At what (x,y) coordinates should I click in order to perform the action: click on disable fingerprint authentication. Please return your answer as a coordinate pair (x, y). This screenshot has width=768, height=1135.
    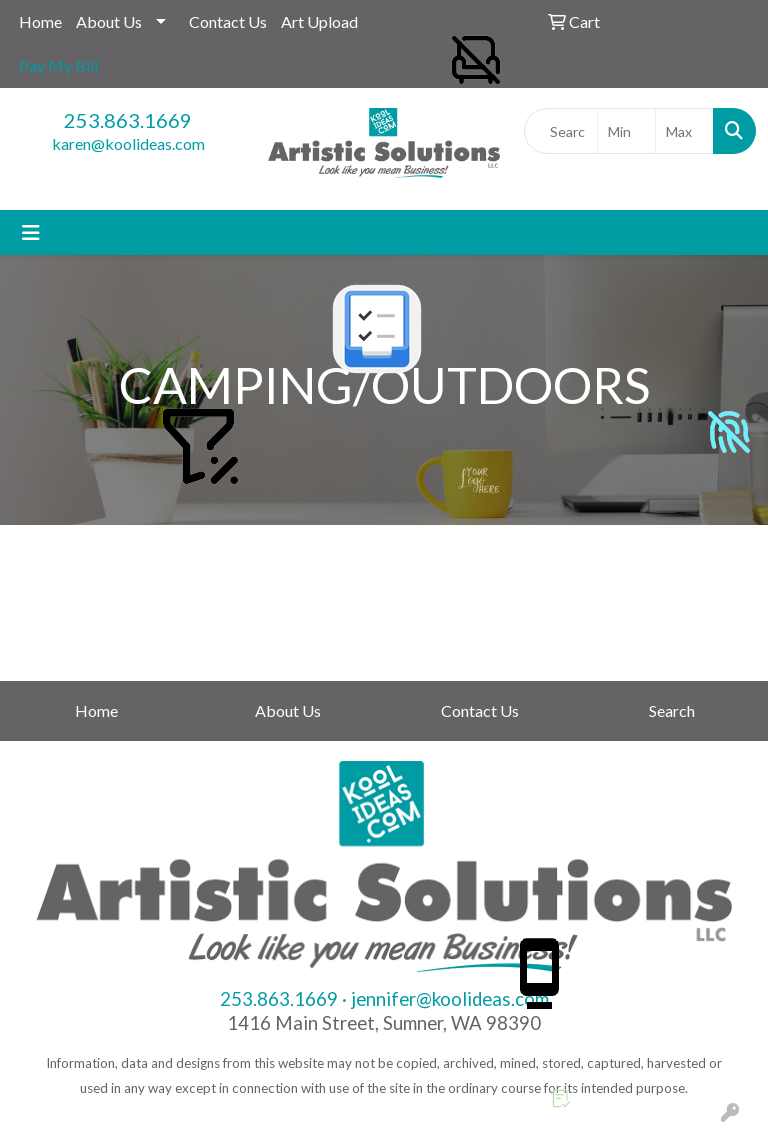
    Looking at the image, I should click on (729, 432).